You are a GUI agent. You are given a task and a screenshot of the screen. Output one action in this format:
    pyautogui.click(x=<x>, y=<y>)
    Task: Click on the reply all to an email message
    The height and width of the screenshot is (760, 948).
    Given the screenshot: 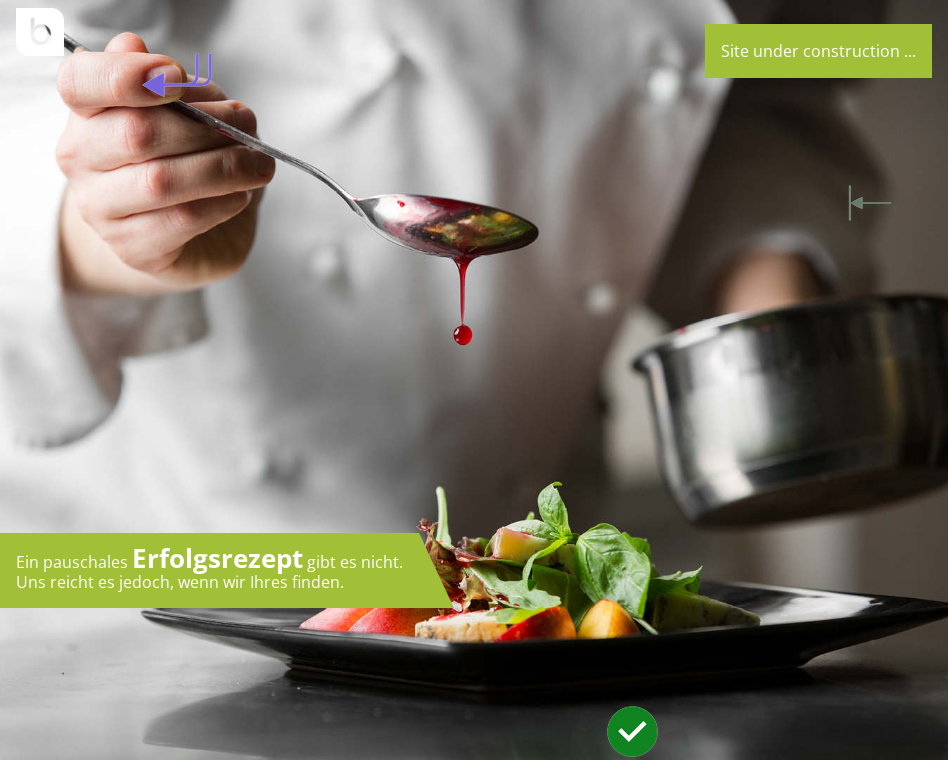 What is the action you would take?
    pyautogui.click(x=176, y=75)
    